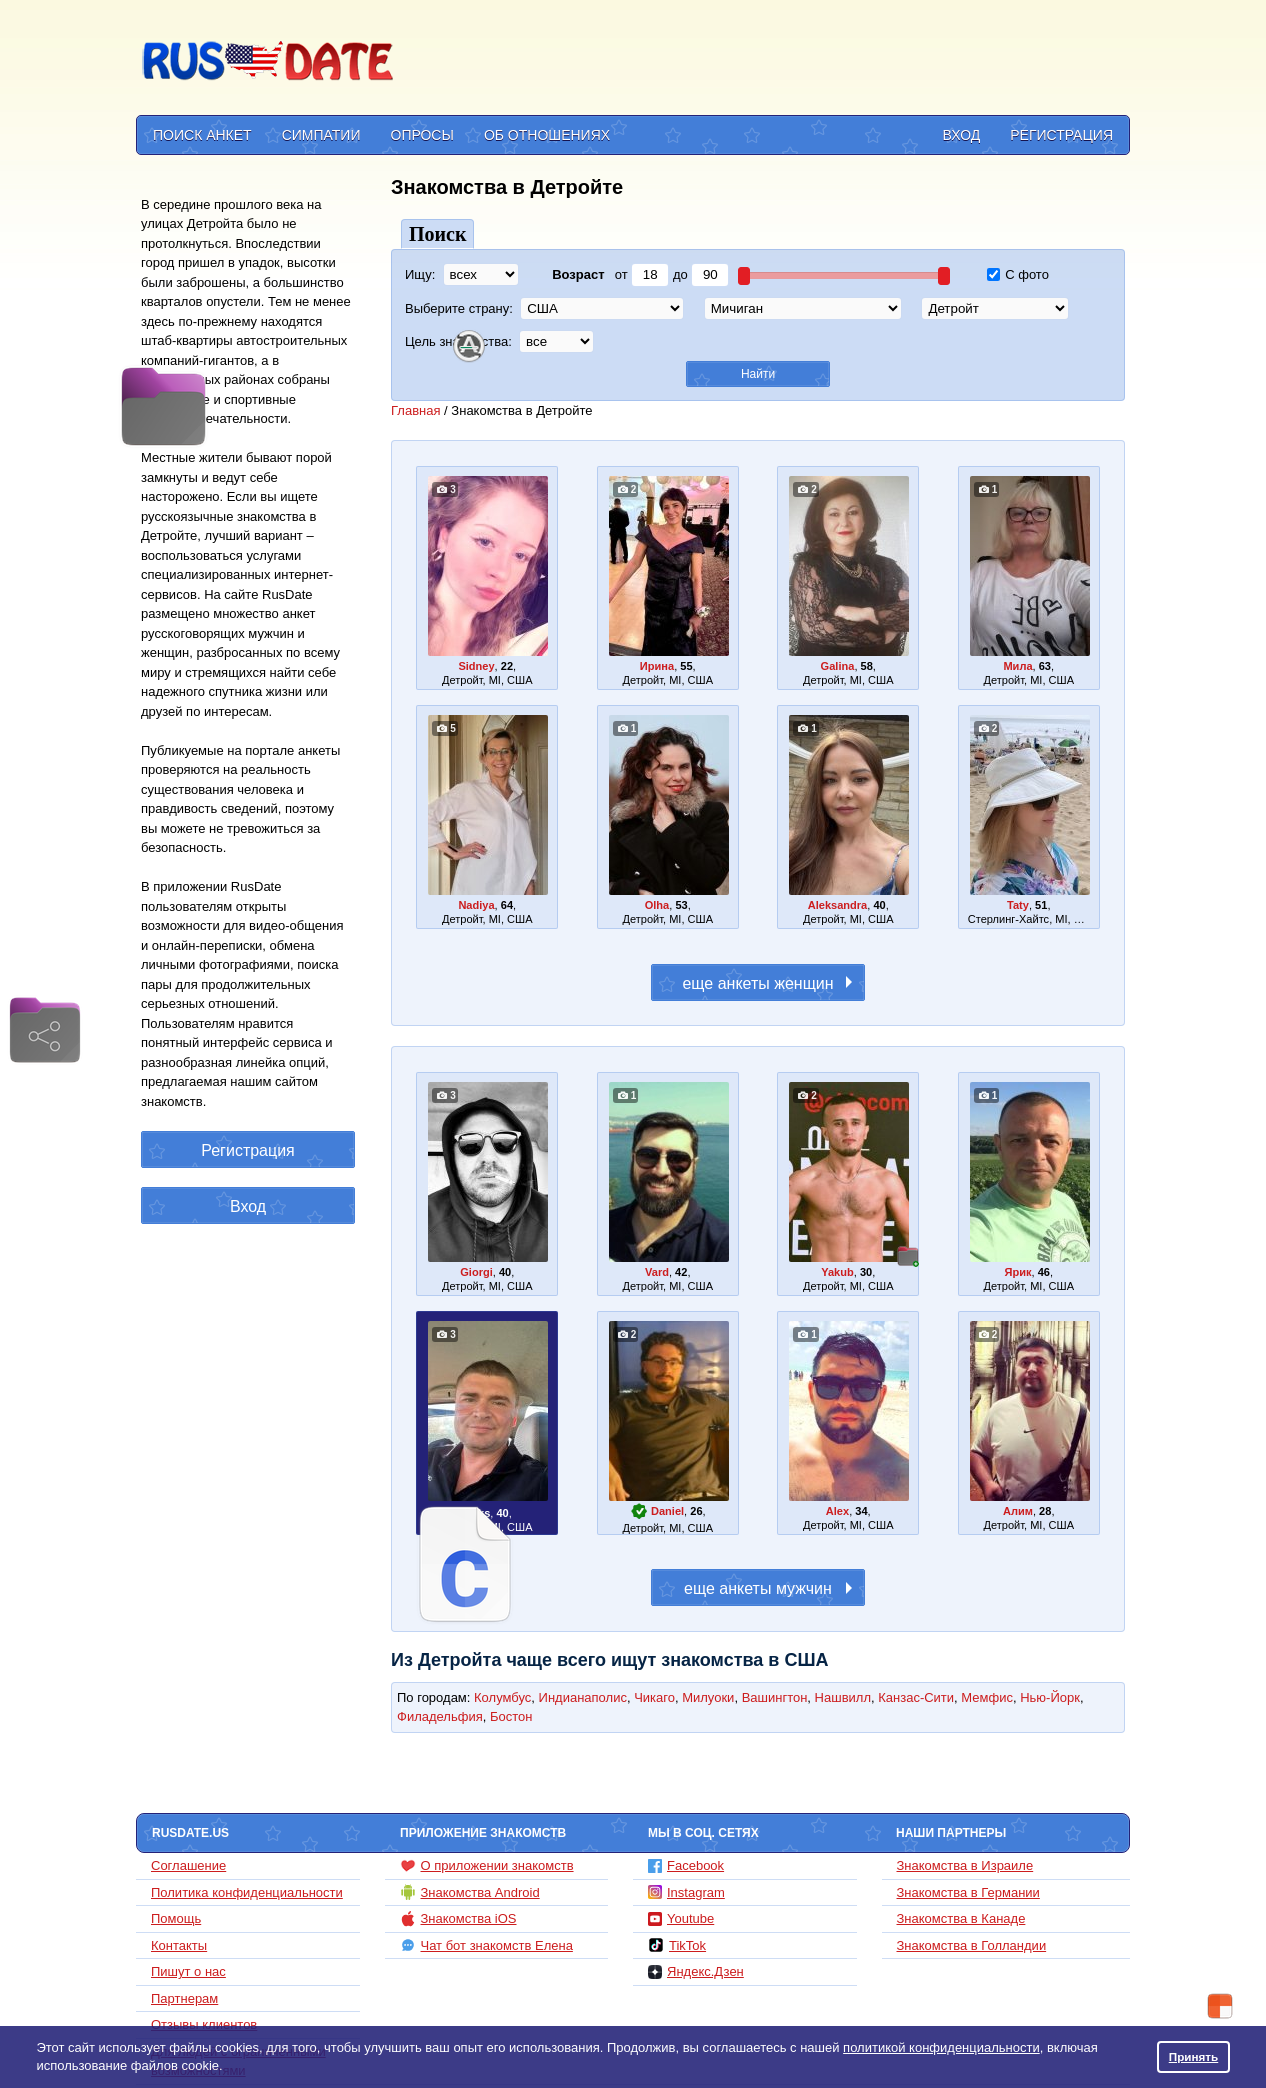 This screenshot has height=2088, width=1266. I want to click on switch to the bottom-right workspace, so click(1220, 2006).